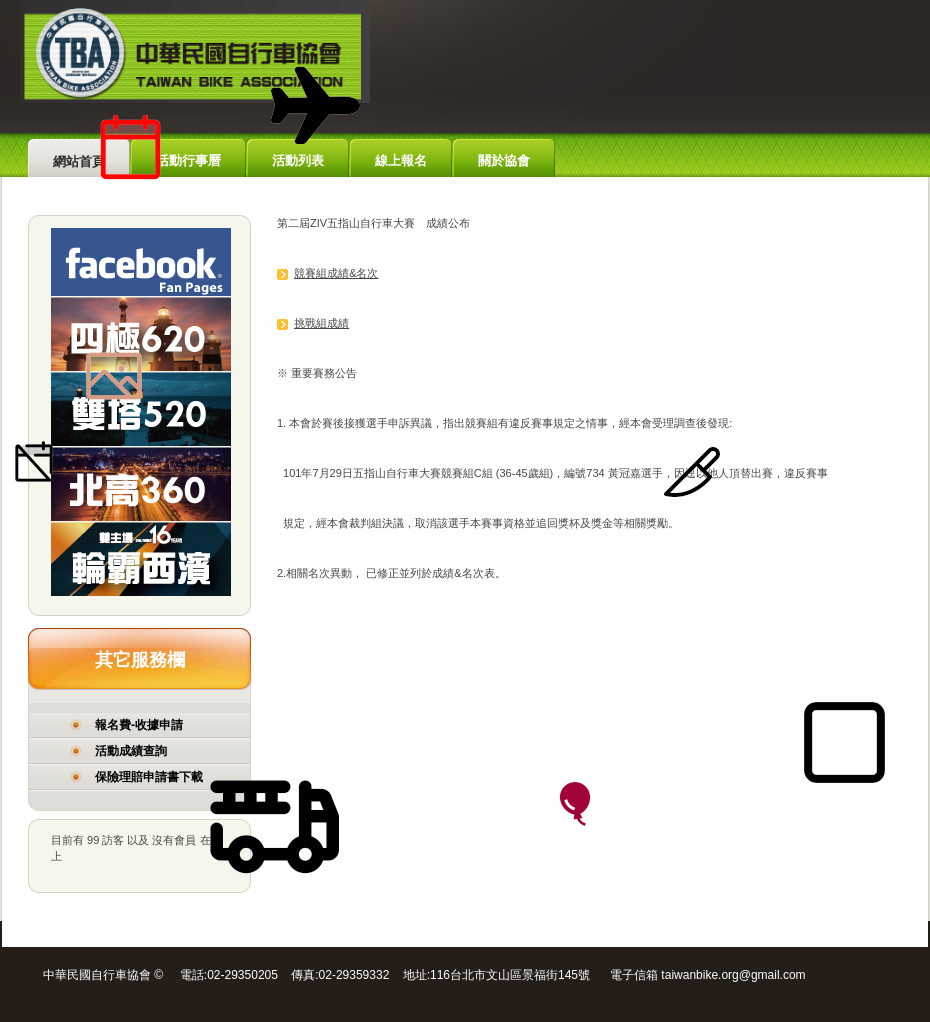 This screenshot has height=1022, width=930. I want to click on enable airplane mode, so click(315, 105).